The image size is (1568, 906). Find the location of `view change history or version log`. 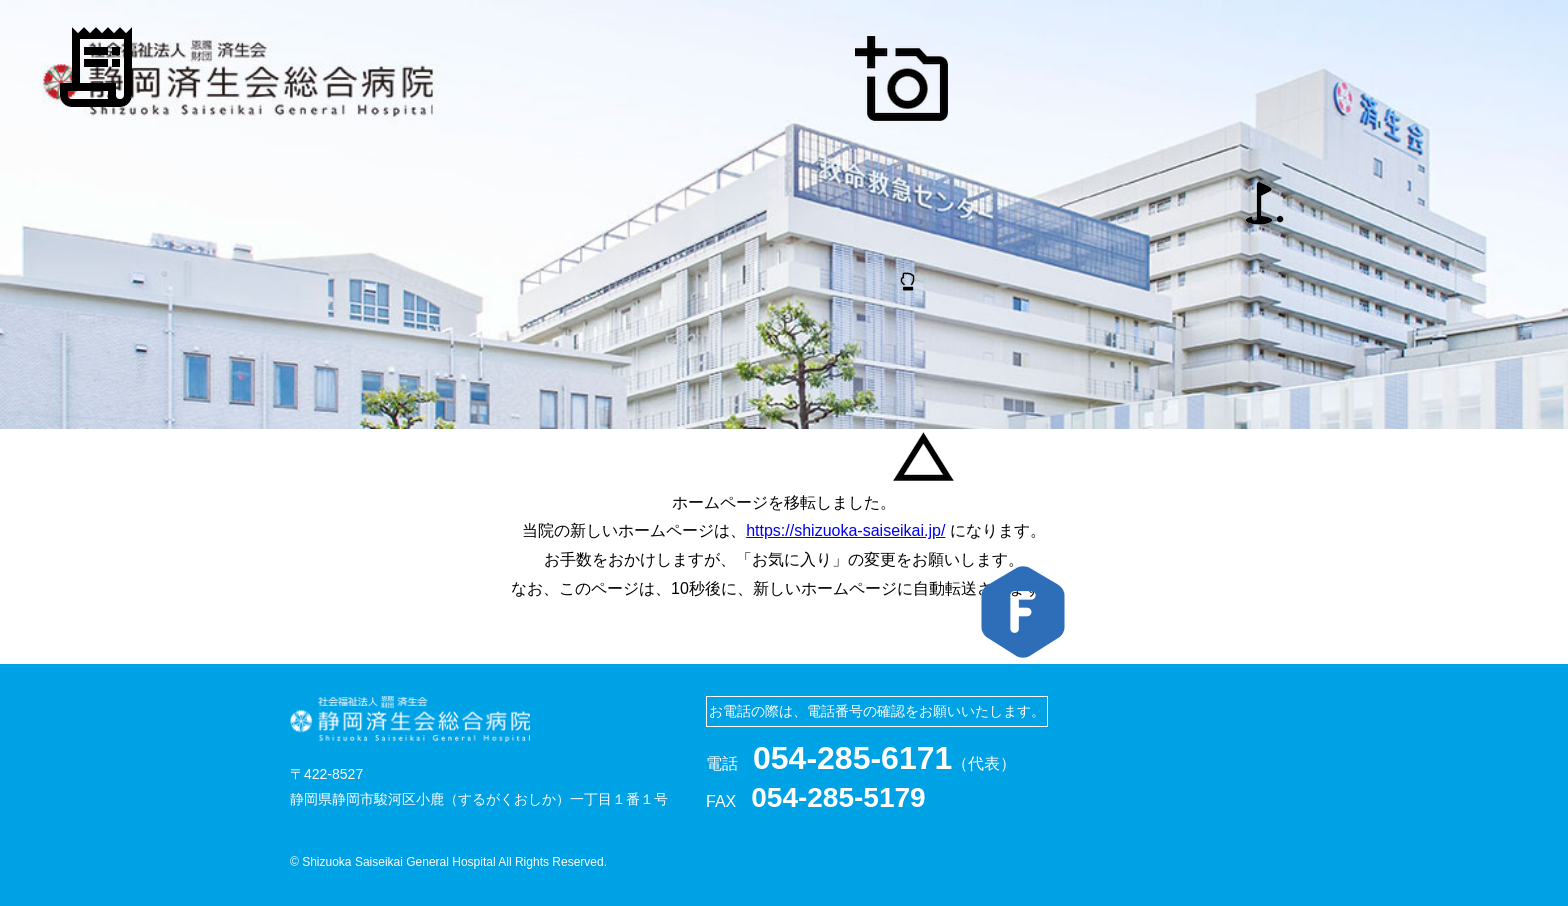

view change history or version log is located at coordinates (923, 456).